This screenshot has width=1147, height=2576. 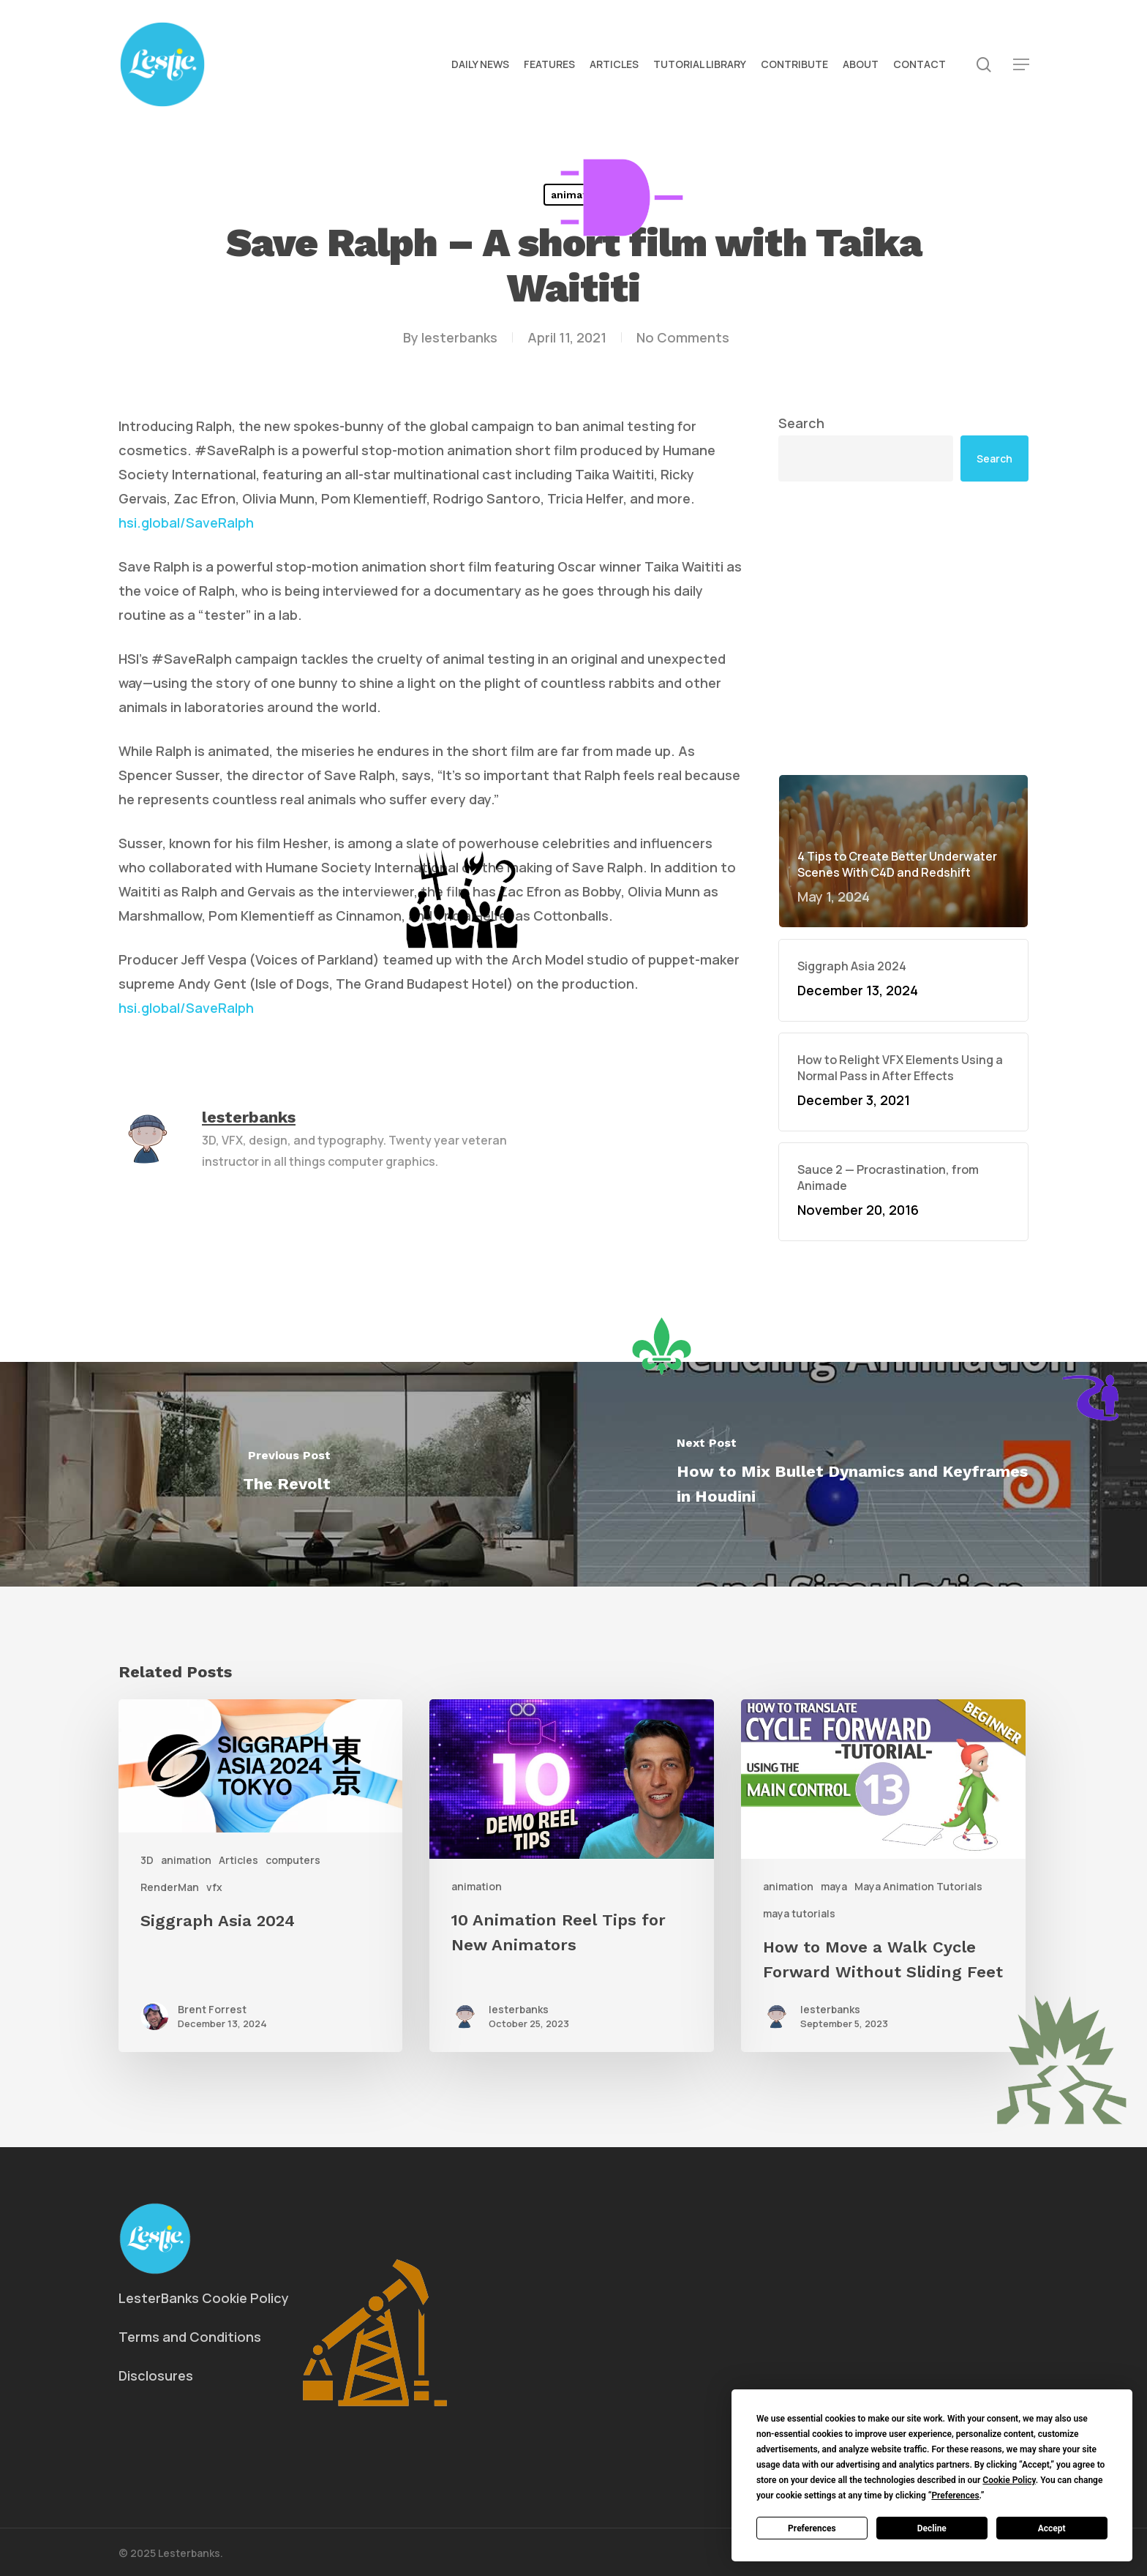 What do you see at coordinates (1061, 2060) in the screenshot?
I see `indicates seismic activity or earthquake event` at bounding box center [1061, 2060].